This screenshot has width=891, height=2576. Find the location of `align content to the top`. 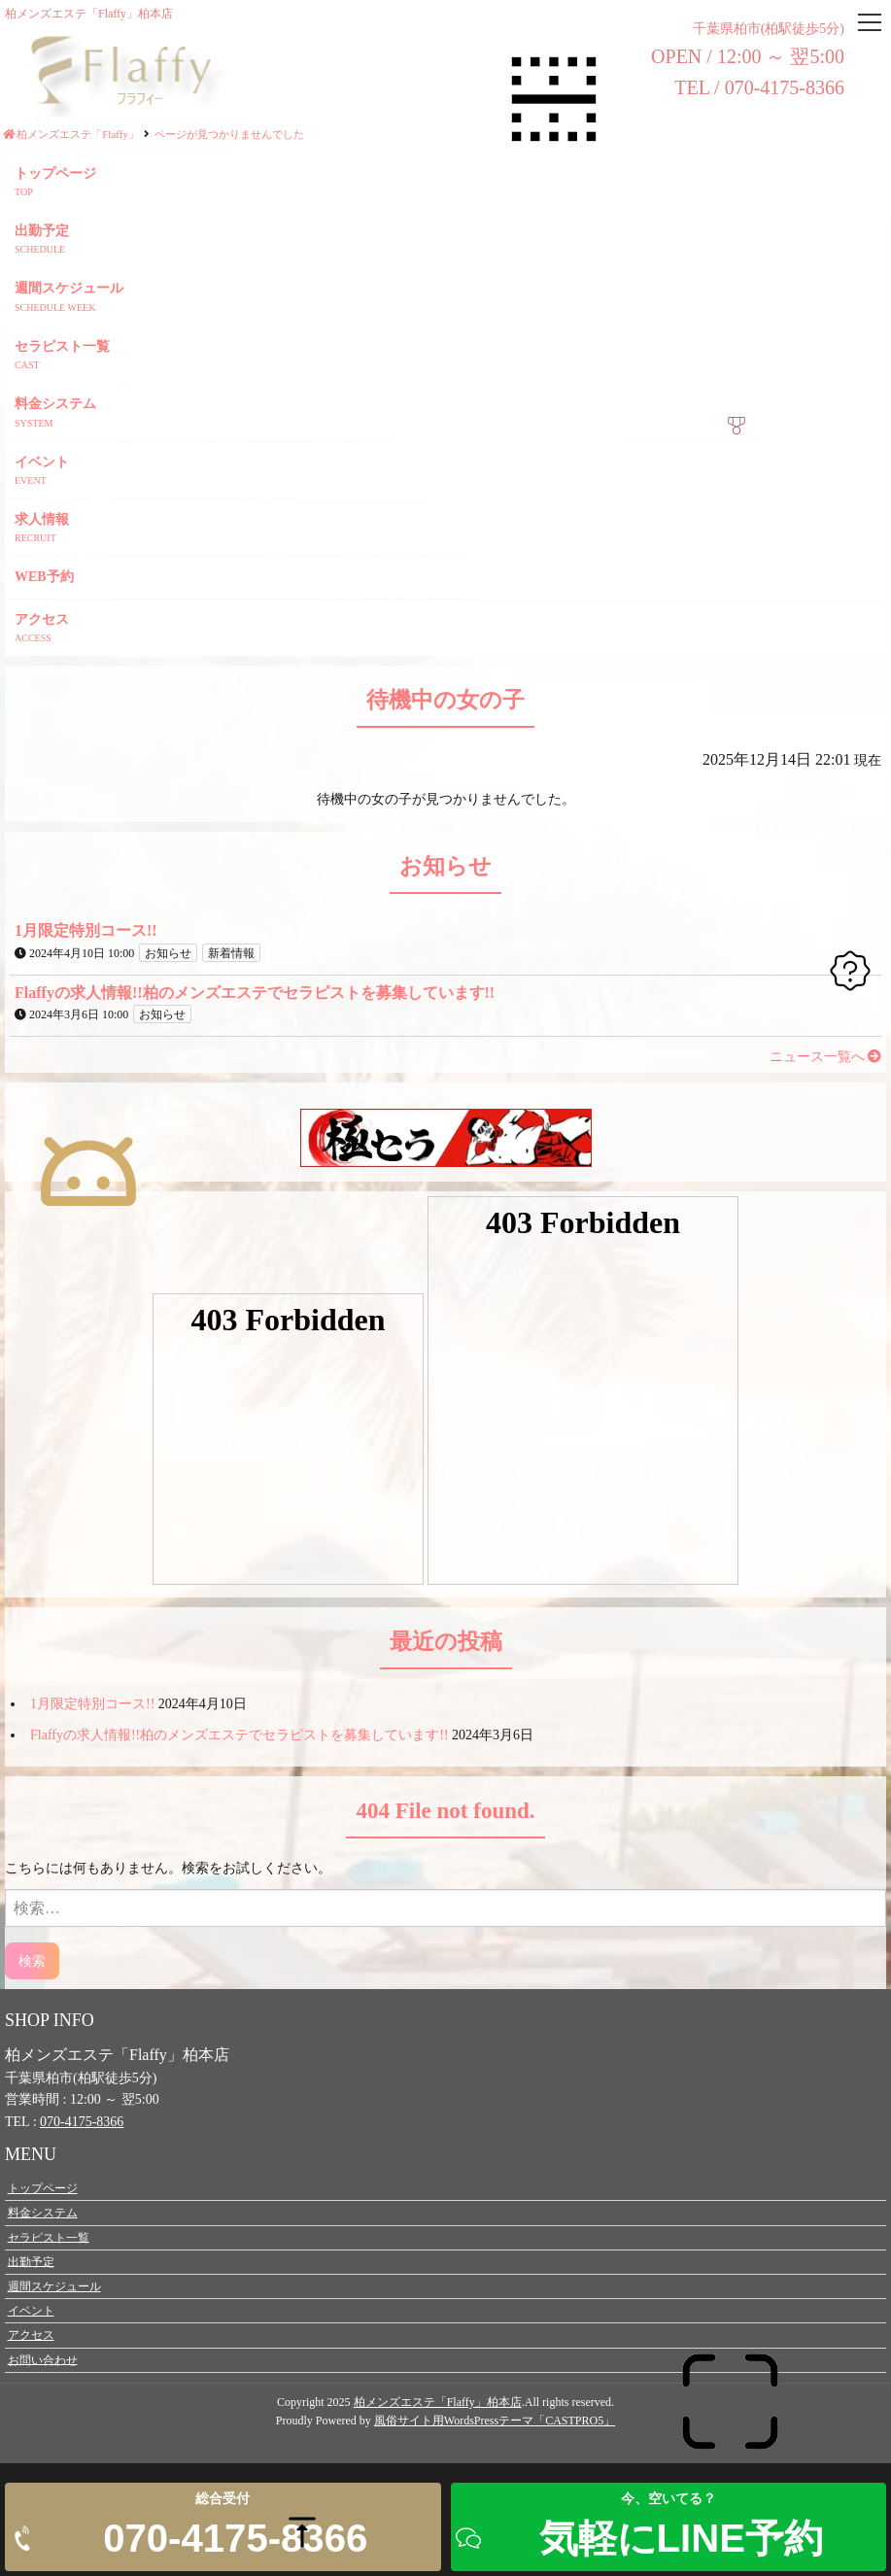

align content to the top is located at coordinates (302, 2532).